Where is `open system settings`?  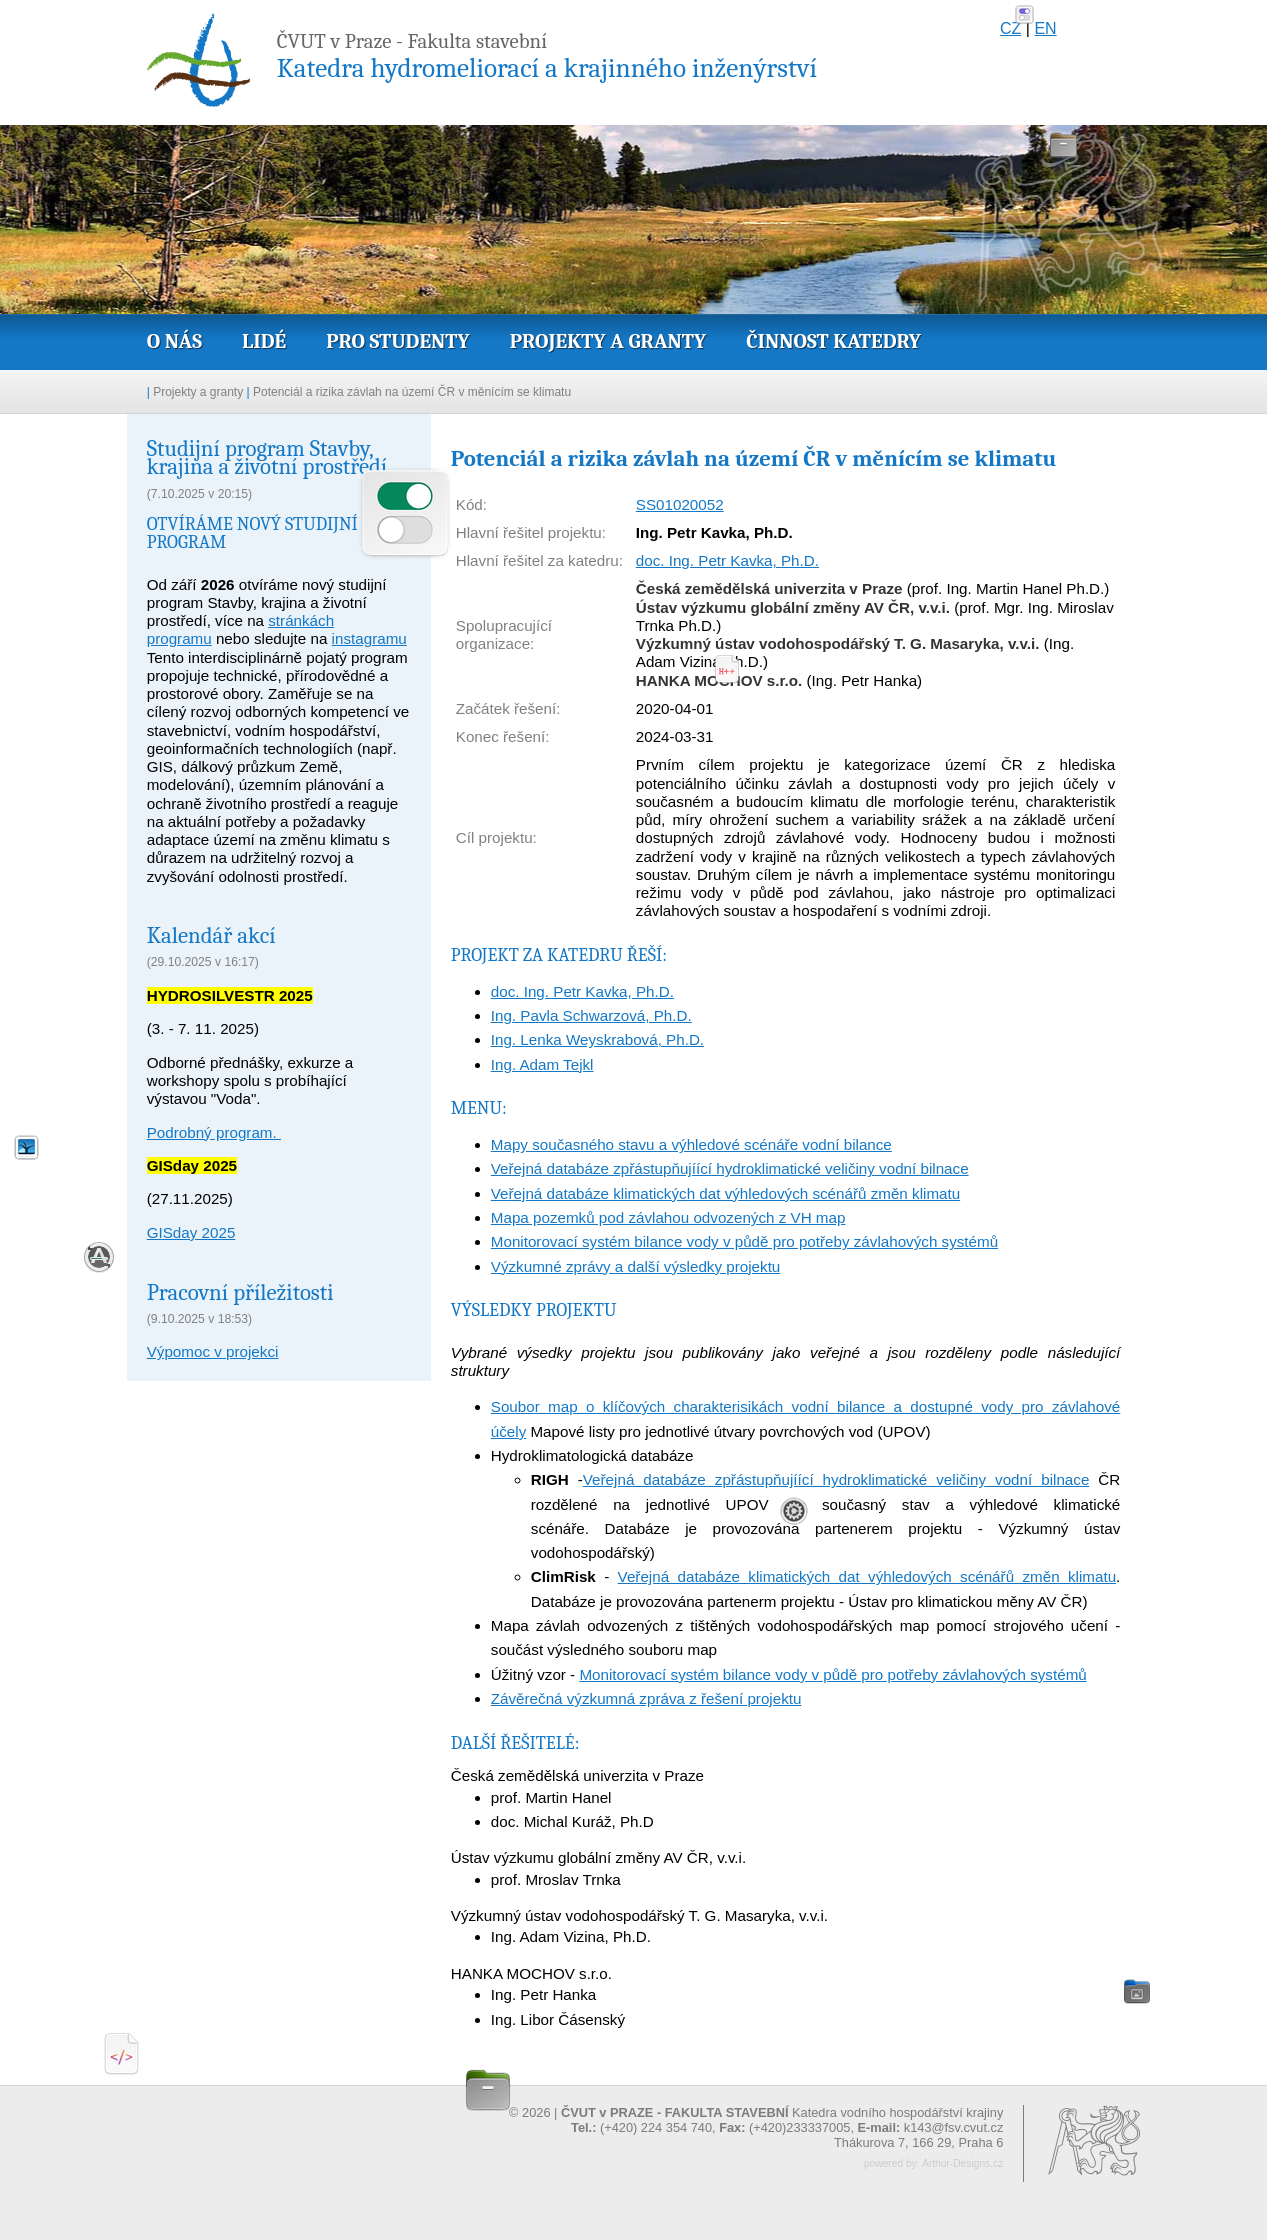
open system settings is located at coordinates (794, 1511).